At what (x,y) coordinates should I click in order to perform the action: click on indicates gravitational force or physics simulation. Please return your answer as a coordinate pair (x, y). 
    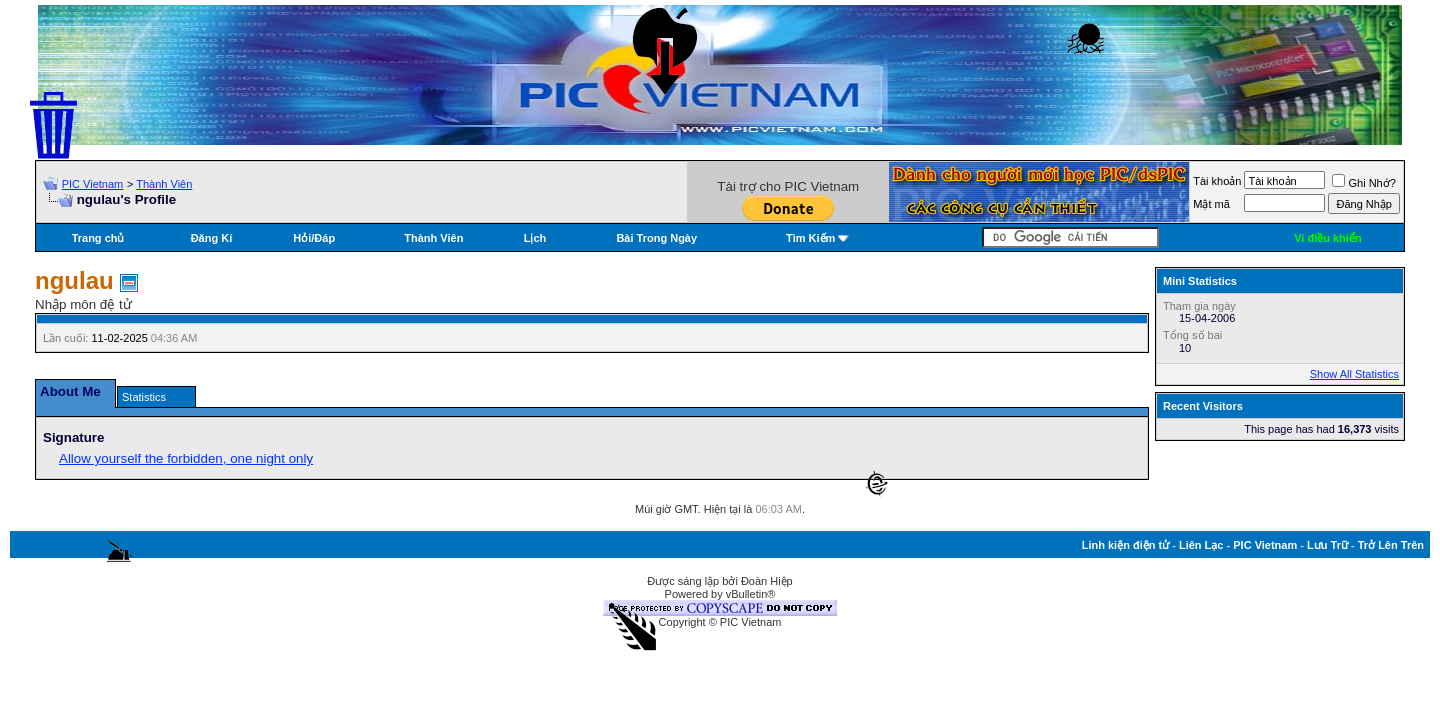
    Looking at the image, I should click on (665, 51).